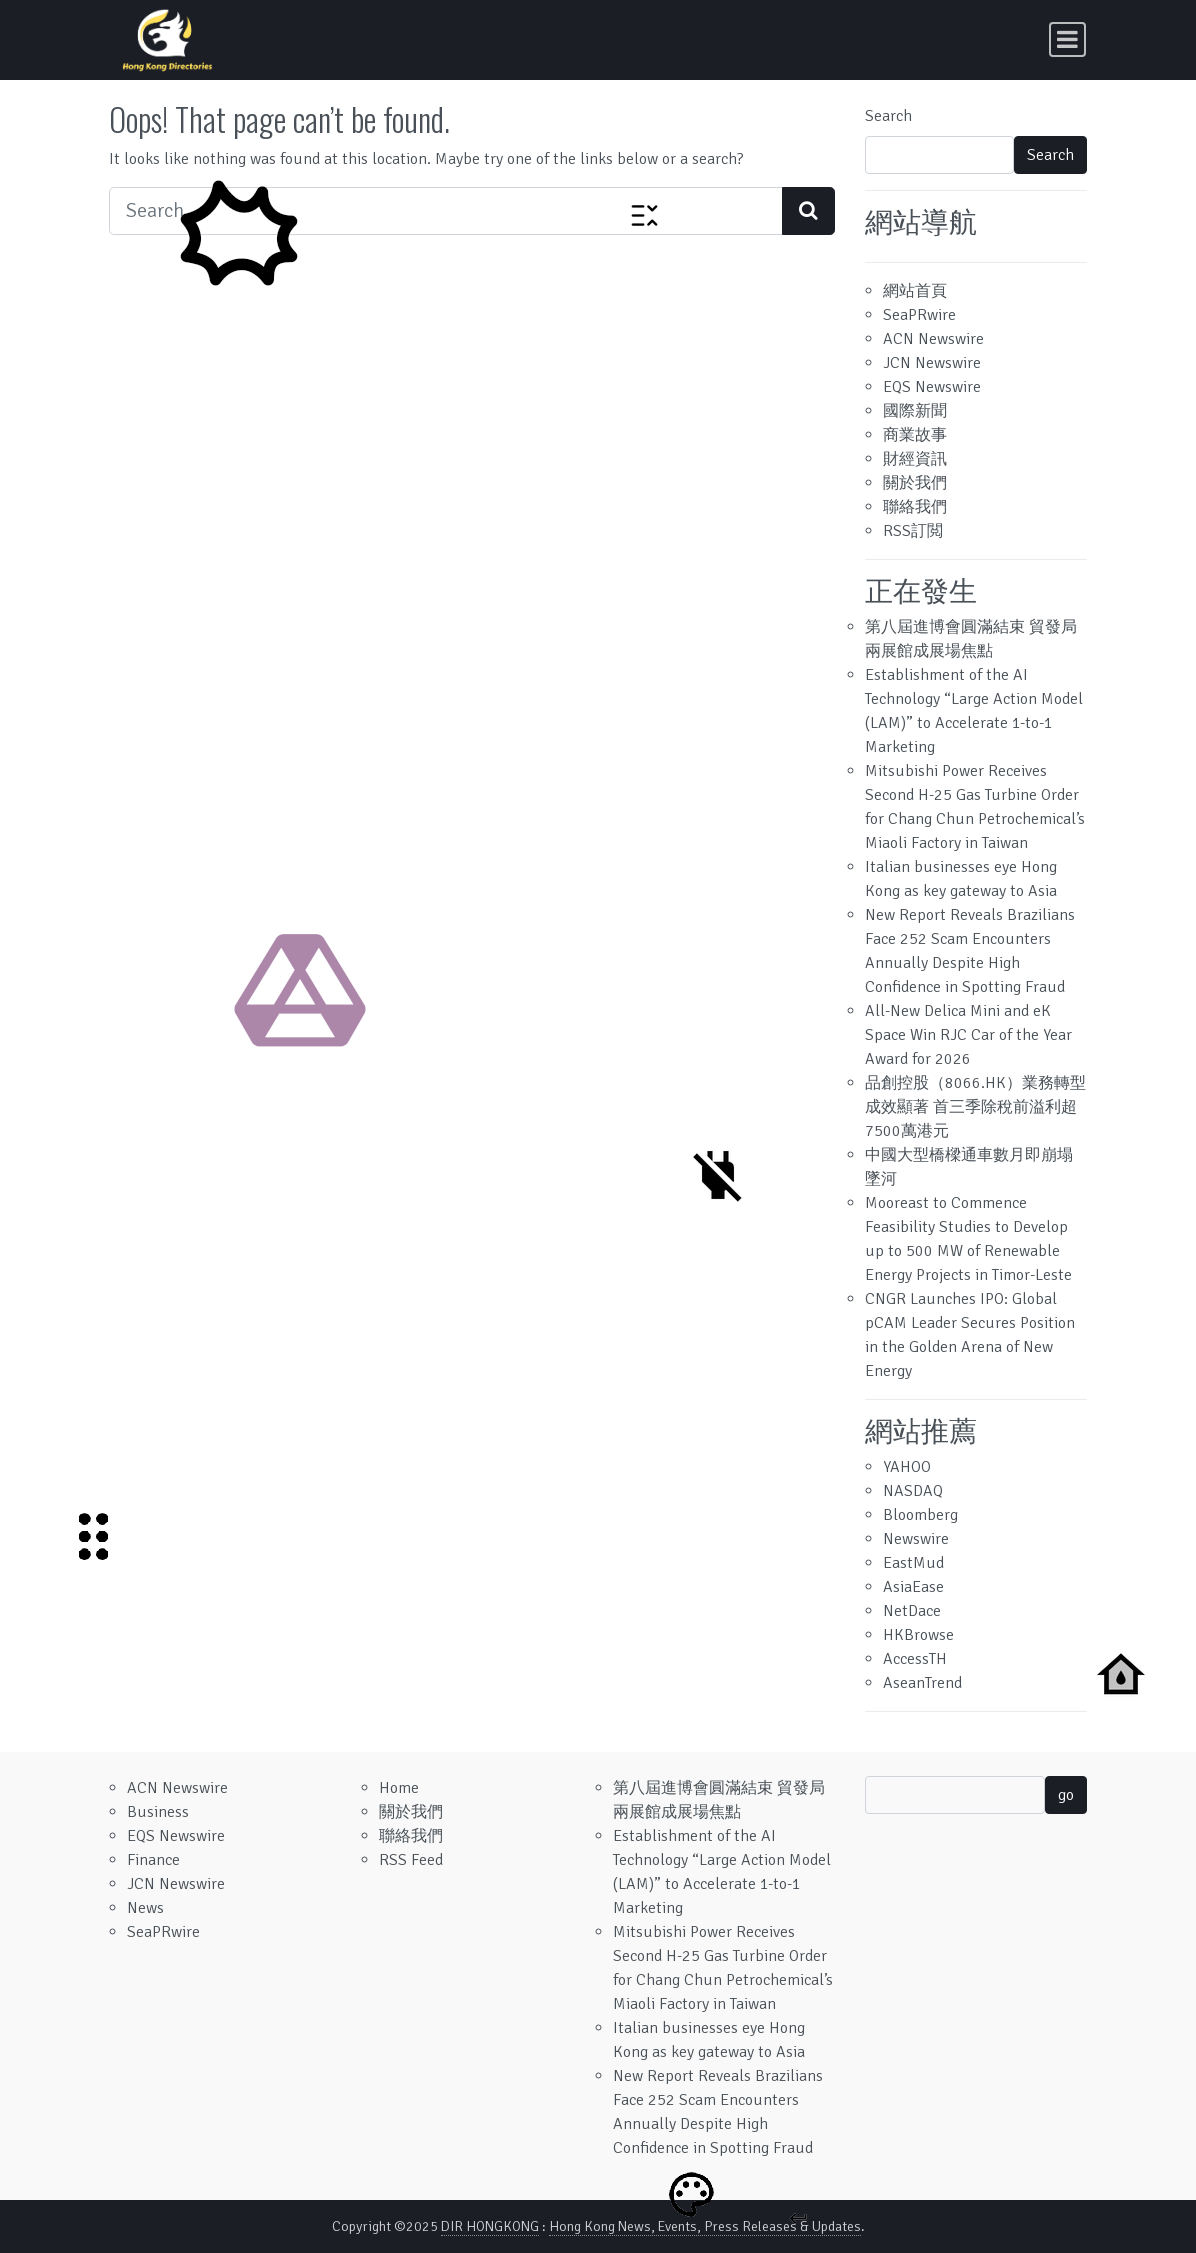 Image resolution: width=1196 pixels, height=2253 pixels. What do you see at coordinates (718, 1175) in the screenshot?
I see `power or electrical connection is disabled` at bounding box center [718, 1175].